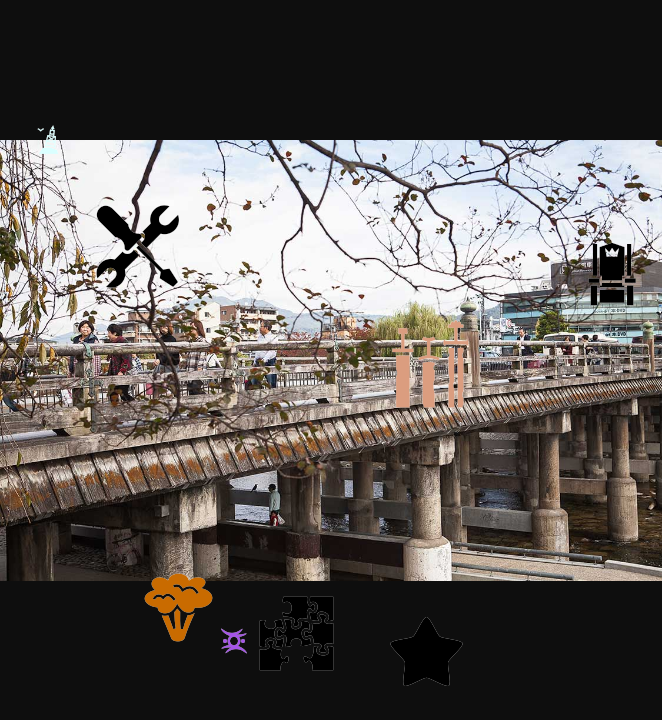 This screenshot has width=662, height=720. What do you see at coordinates (178, 607) in the screenshot?
I see `select broccoli as an ingredient` at bounding box center [178, 607].